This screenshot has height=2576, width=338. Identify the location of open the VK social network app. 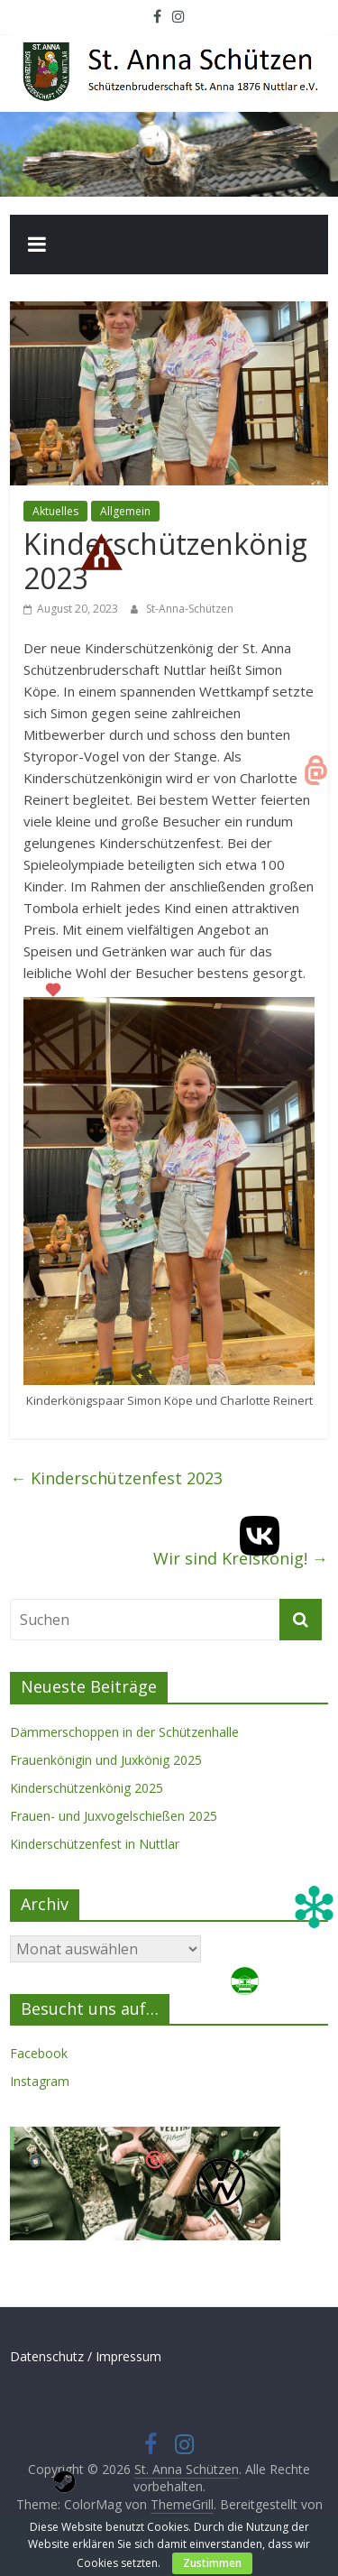
(260, 1536).